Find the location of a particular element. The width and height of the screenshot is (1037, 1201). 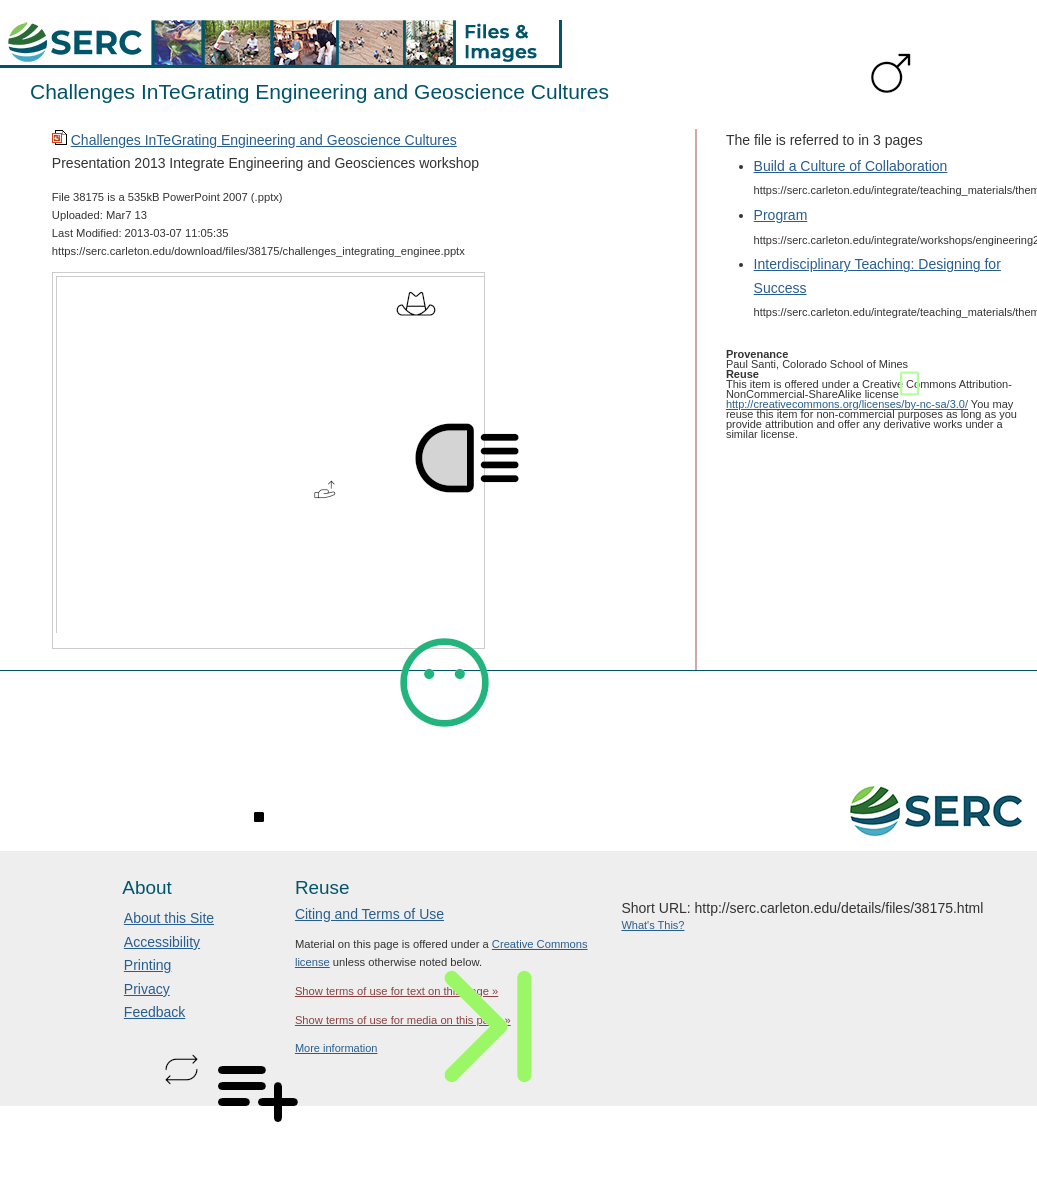

skip to the end of content is located at coordinates (490, 1026).